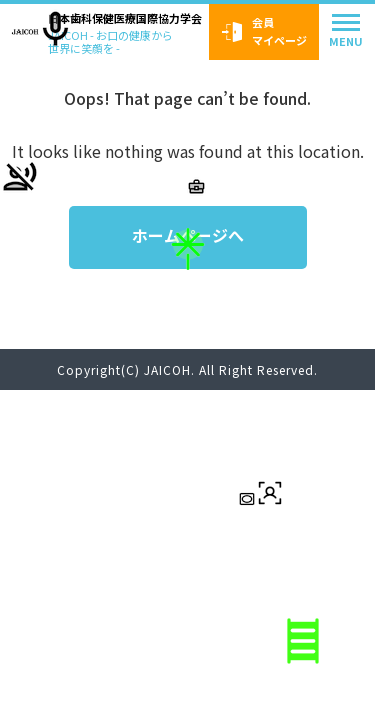 This screenshot has width=375, height=720. Describe the element at coordinates (188, 249) in the screenshot. I see `visit linktree profile` at that location.